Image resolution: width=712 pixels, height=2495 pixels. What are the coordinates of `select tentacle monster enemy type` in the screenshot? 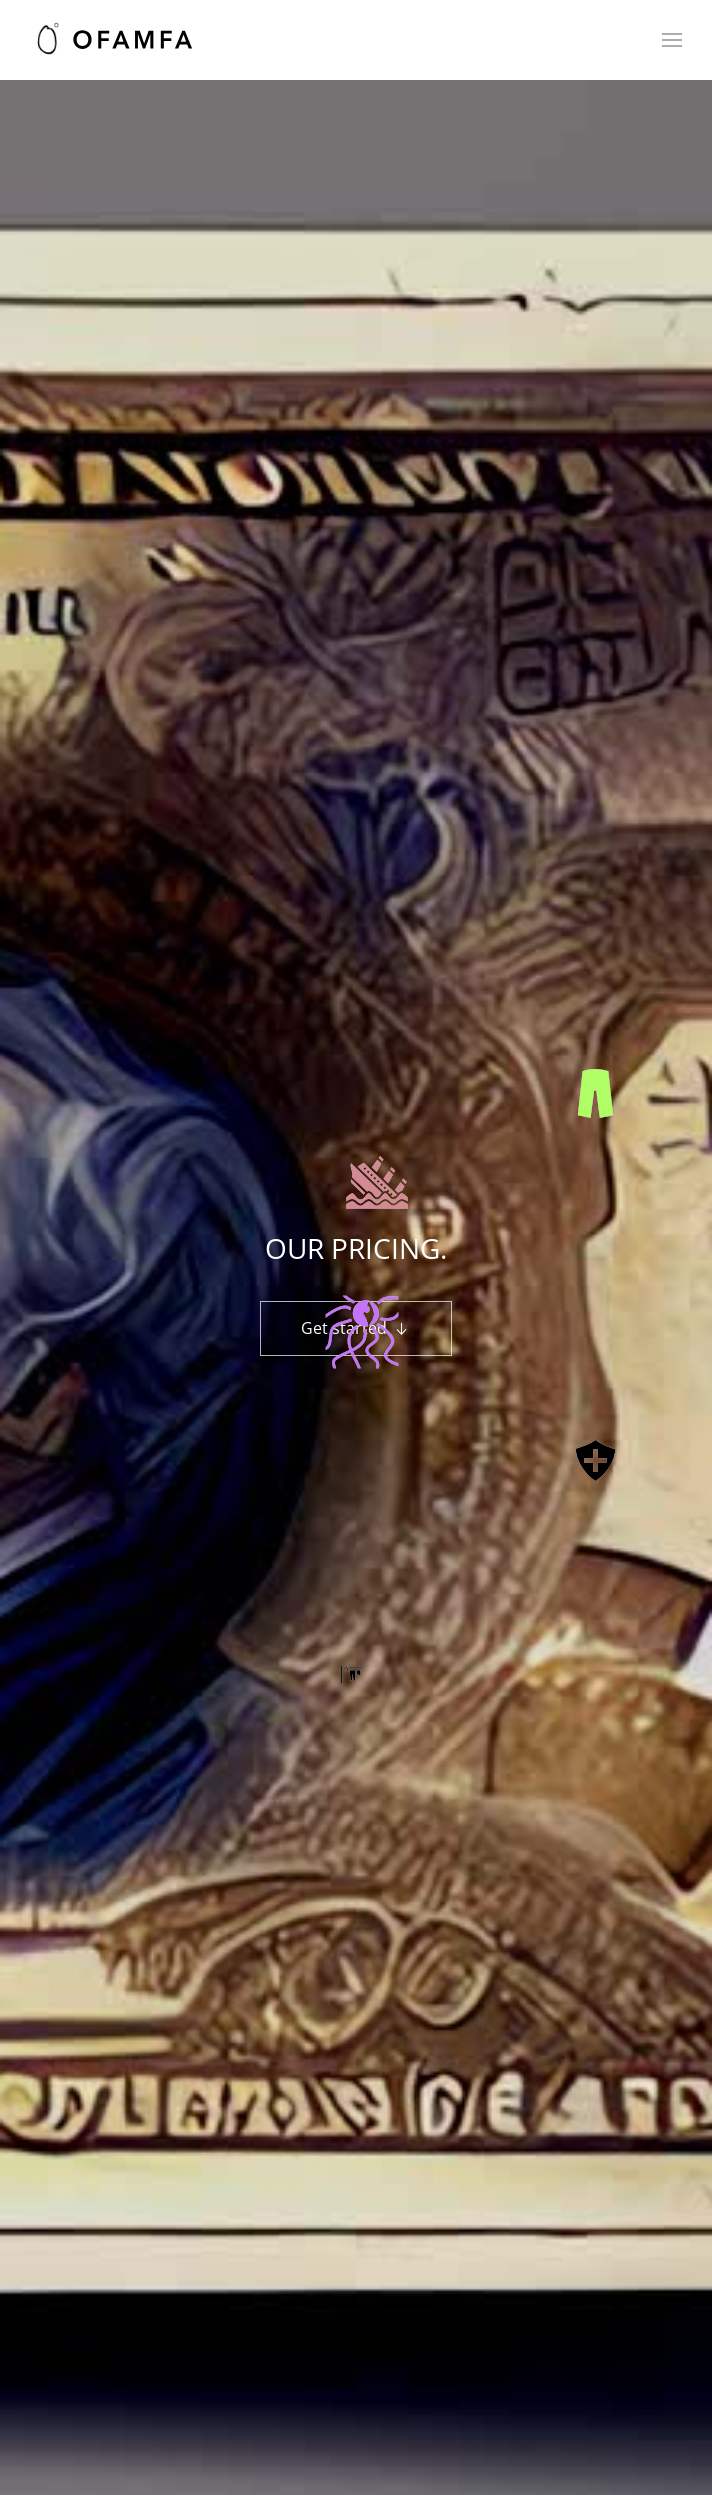 It's located at (362, 1332).